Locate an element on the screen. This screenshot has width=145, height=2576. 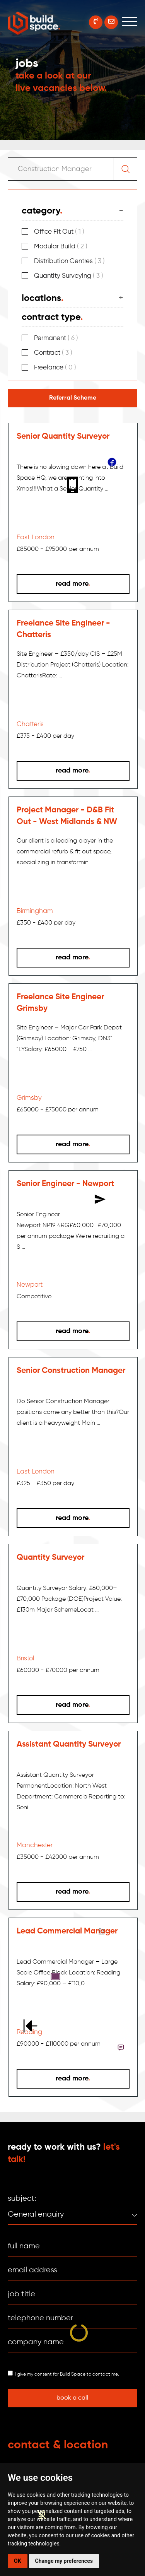
open messaging or chat is located at coordinates (121, 2047).